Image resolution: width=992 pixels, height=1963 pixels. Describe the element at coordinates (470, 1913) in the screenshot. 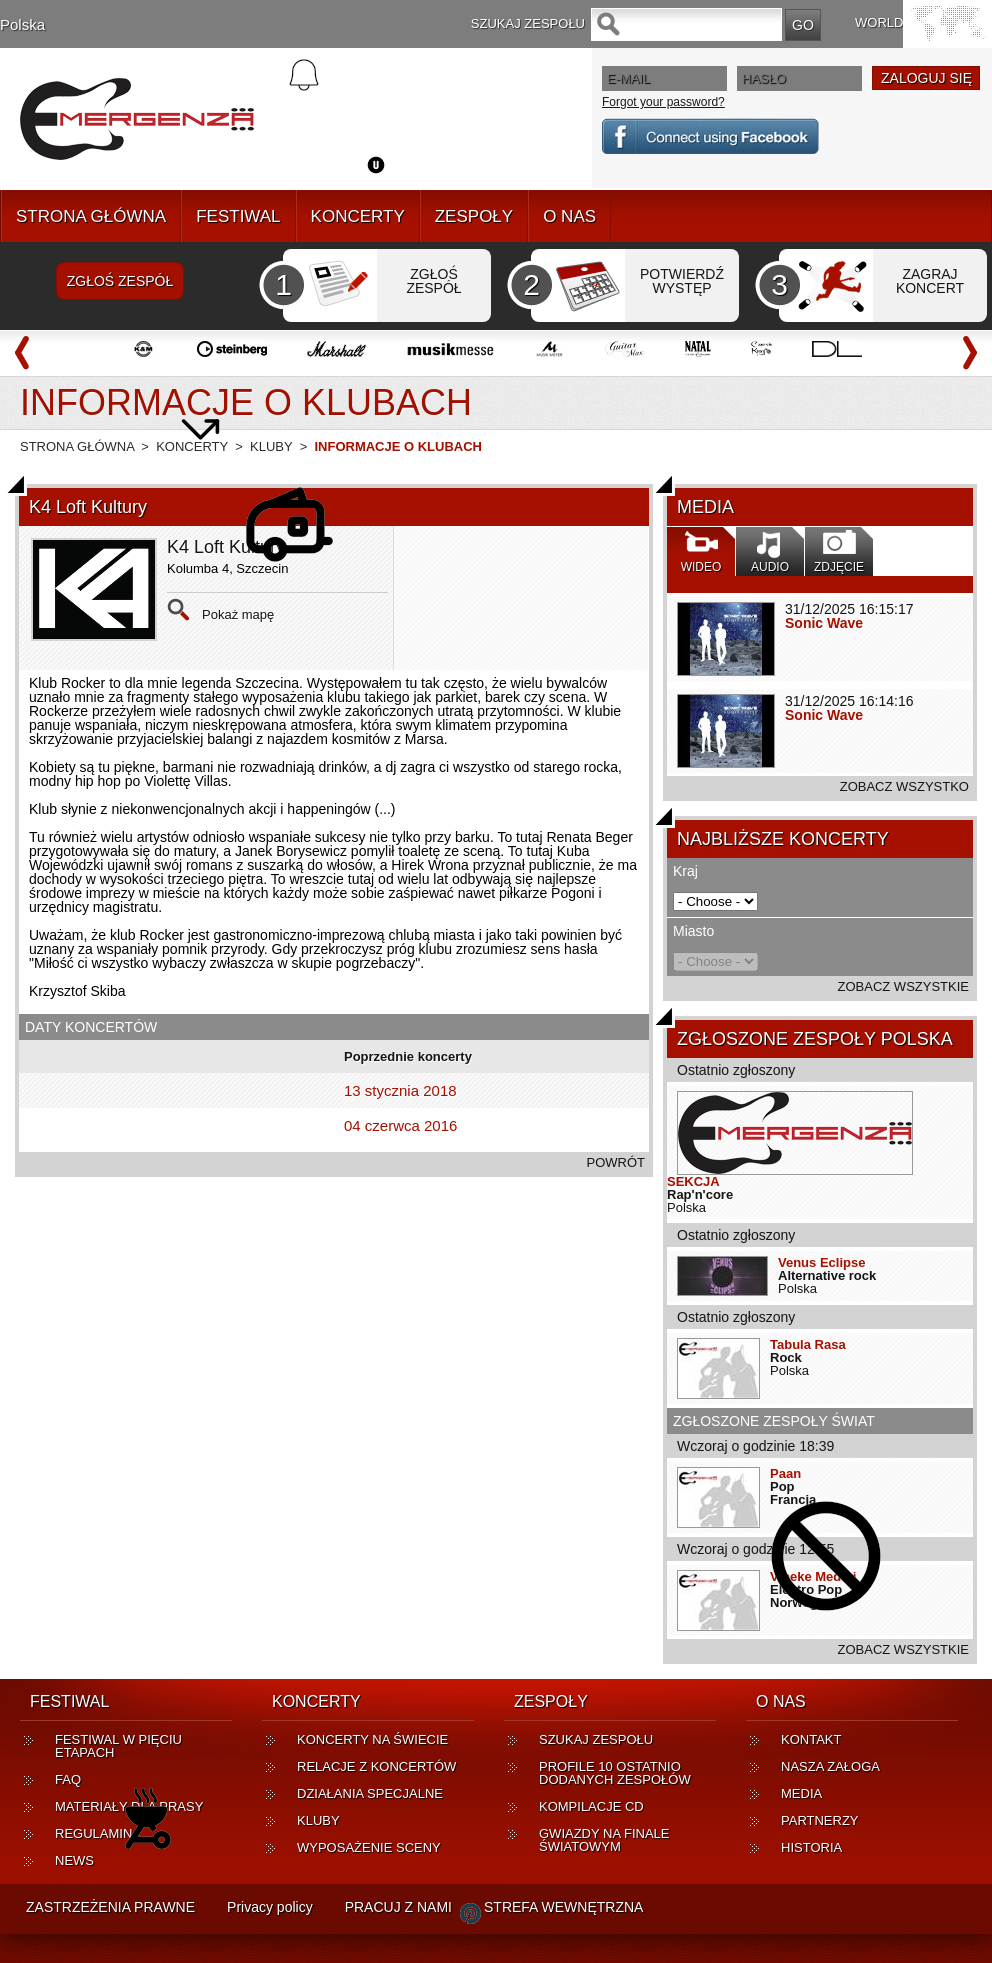

I see `open Pinterest app` at that location.